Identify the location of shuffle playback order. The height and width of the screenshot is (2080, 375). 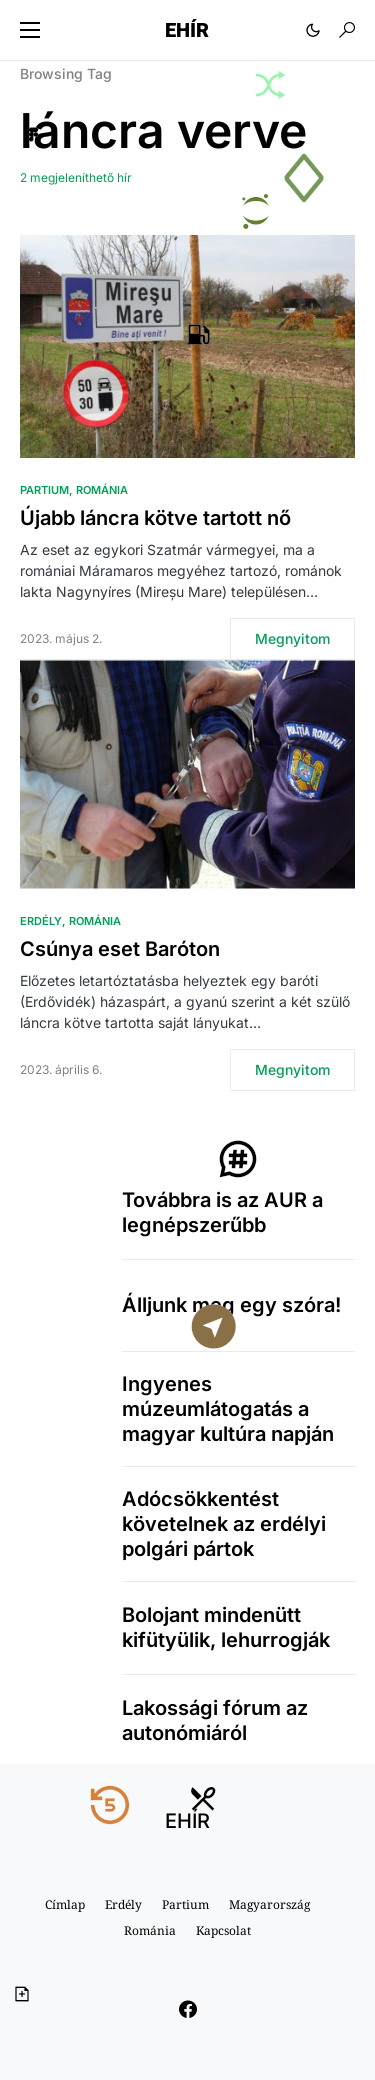
(270, 85).